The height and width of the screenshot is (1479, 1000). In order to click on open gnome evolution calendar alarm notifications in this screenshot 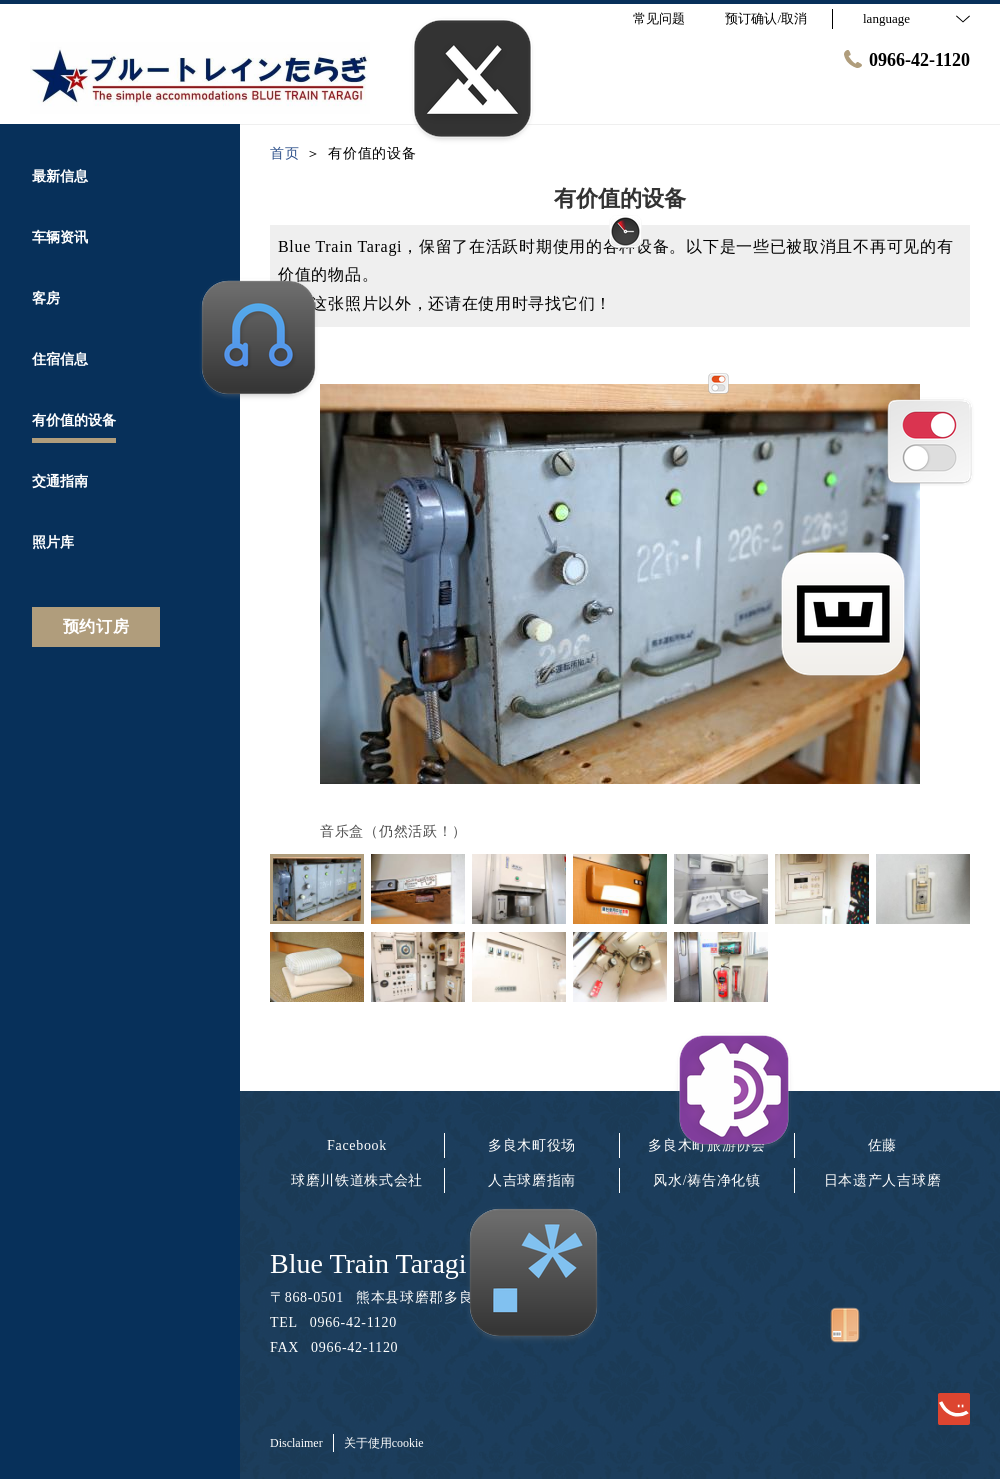, I will do `click(625, 231)`.